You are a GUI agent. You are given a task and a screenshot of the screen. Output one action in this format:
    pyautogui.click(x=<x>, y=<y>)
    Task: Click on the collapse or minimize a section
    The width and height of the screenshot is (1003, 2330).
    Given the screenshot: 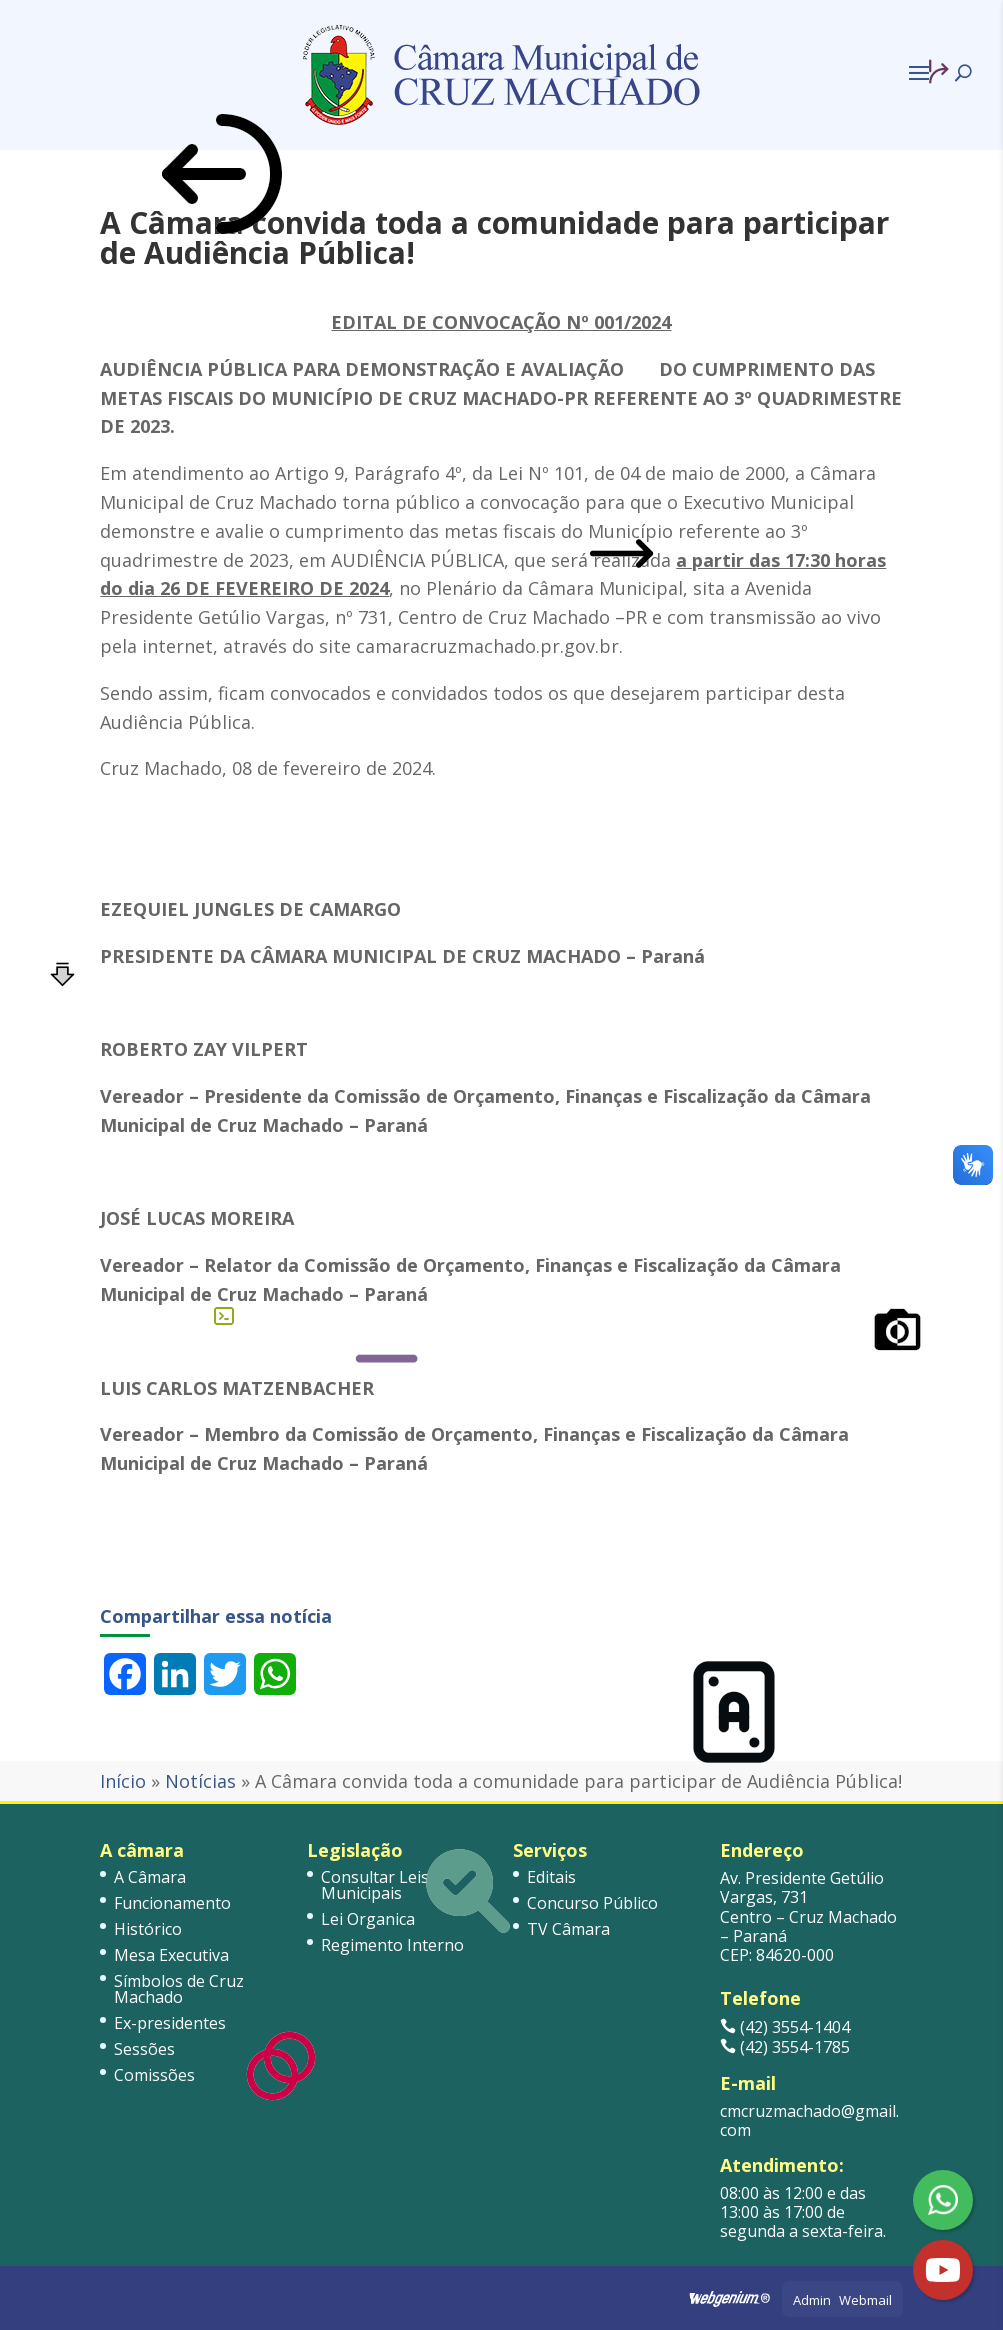 What is the action you would take?
    pyautogui.click(x=388, y=1360)
    